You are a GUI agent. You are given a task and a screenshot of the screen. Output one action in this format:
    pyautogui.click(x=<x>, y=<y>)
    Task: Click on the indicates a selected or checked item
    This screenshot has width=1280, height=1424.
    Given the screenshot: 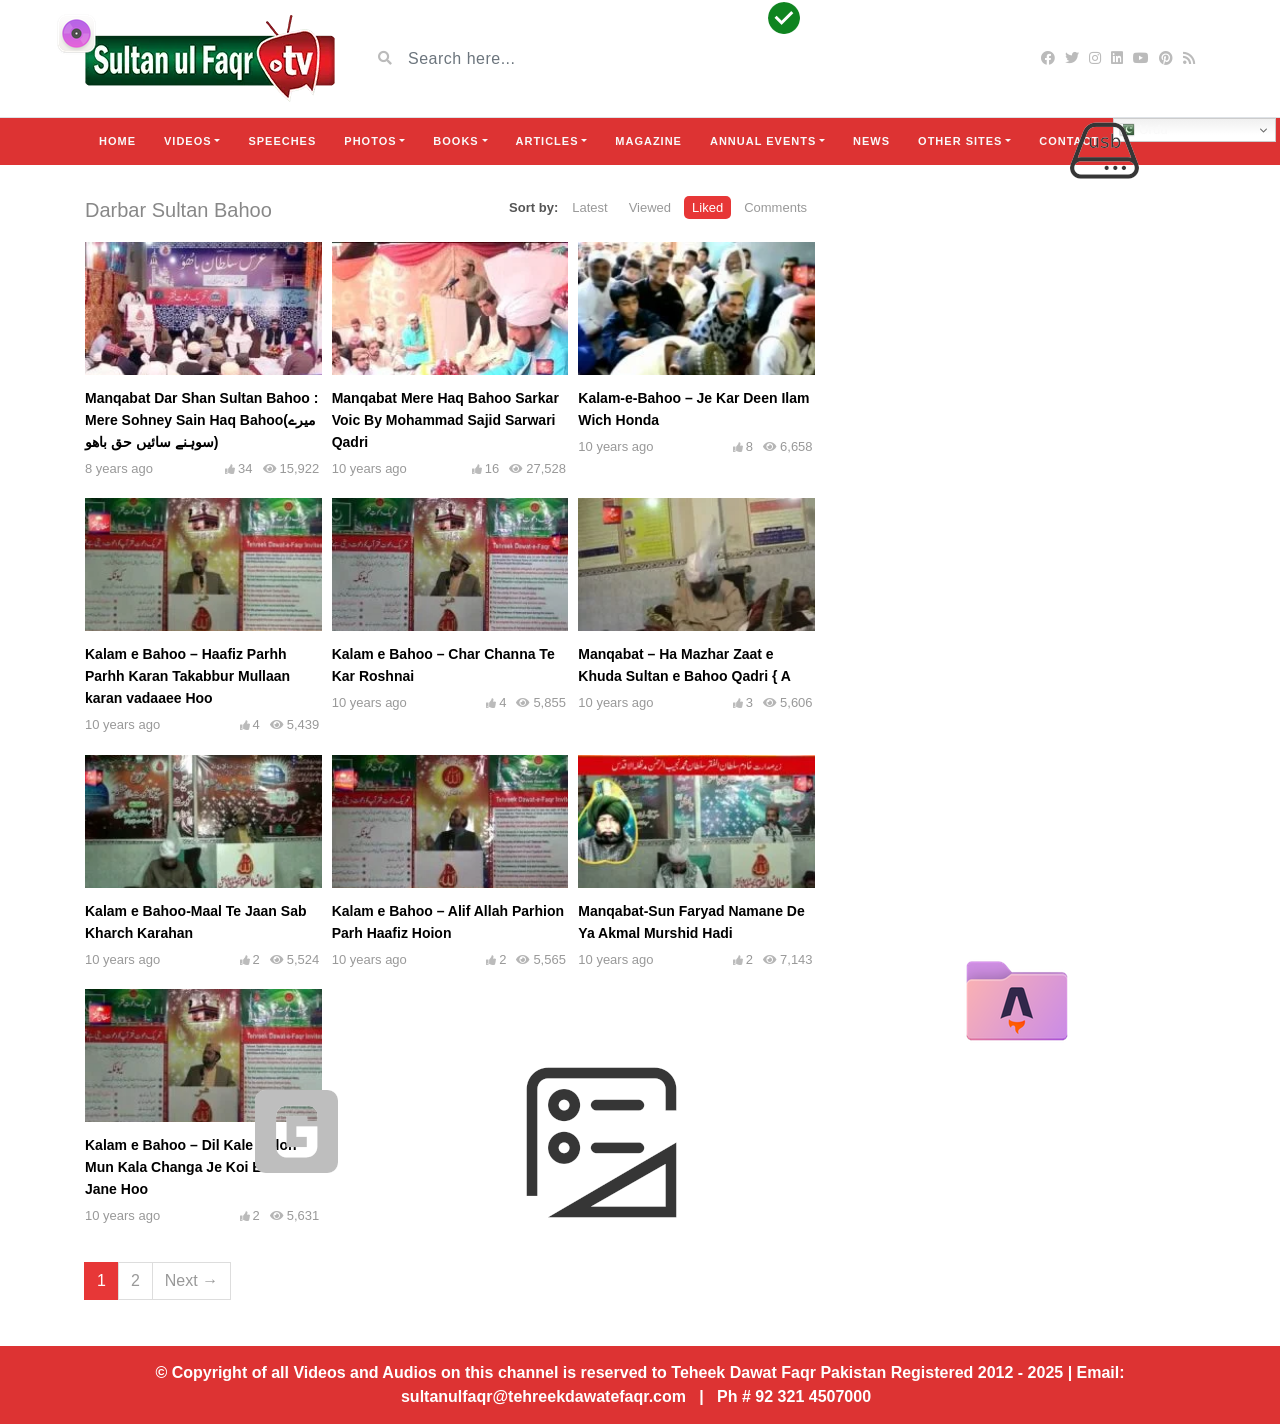 What is the action you would take?
    pyautogui.click(x=784, y=18)
    